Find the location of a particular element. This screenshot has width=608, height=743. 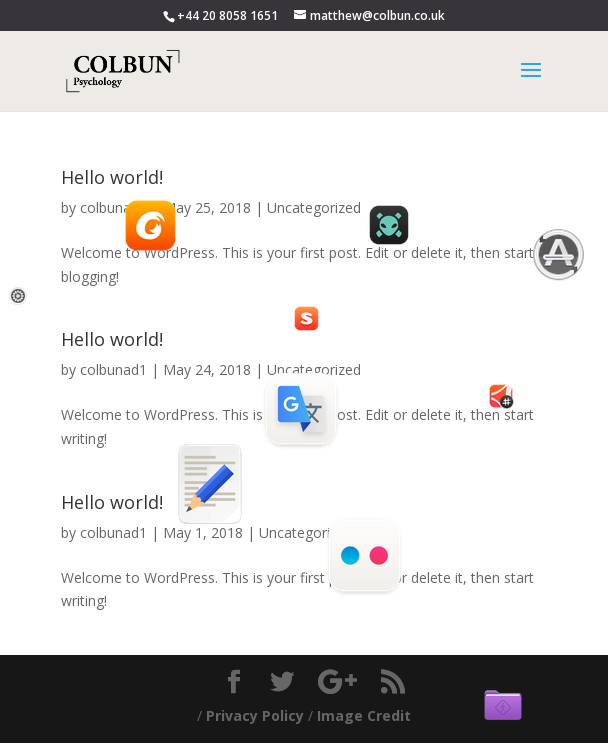

open the software update manager is located at coordinates (558, 254).